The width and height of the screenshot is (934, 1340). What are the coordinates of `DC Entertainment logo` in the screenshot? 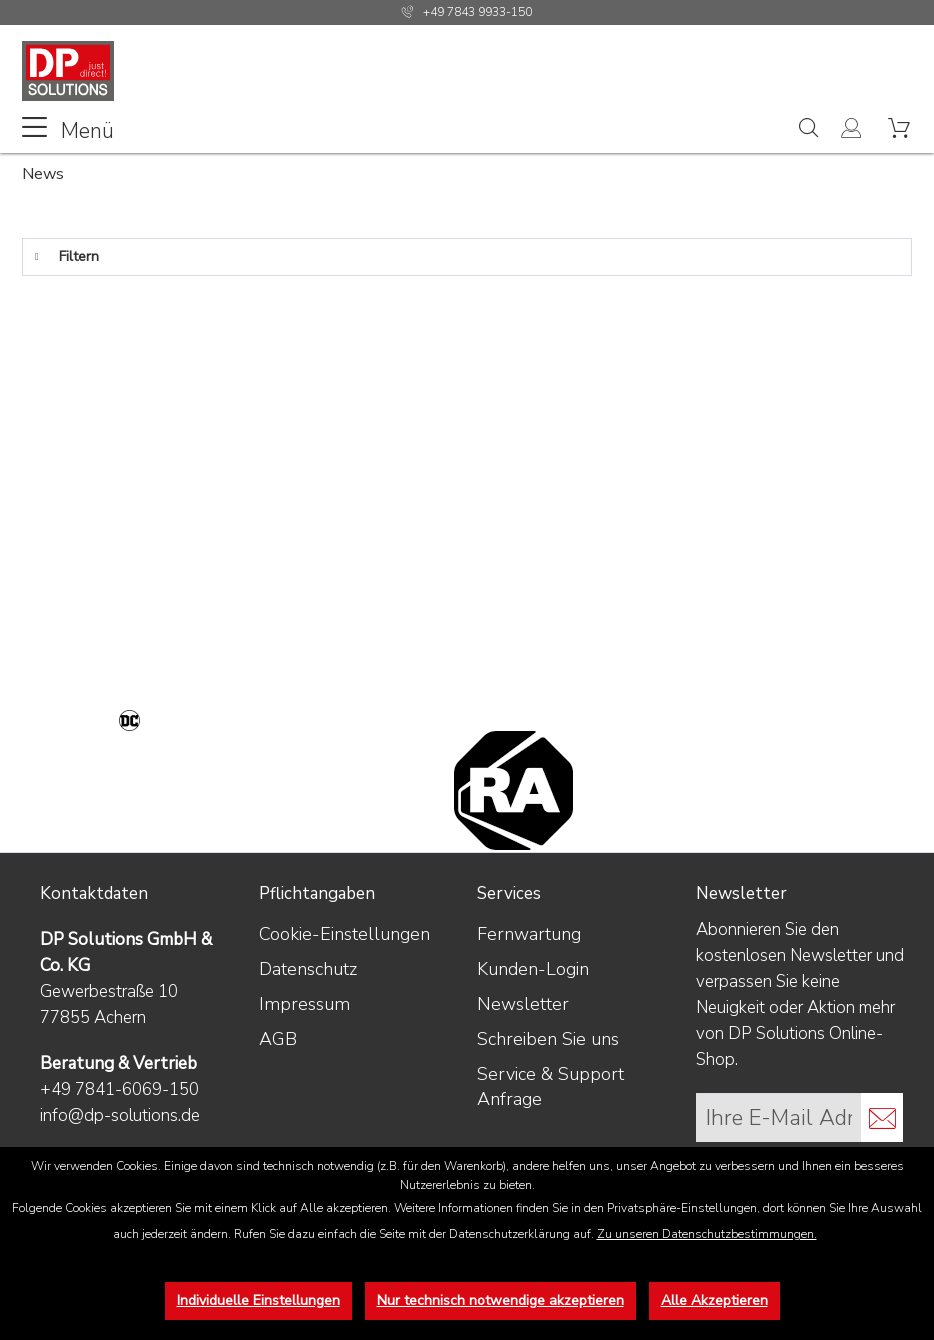 It's located at (129, 720).